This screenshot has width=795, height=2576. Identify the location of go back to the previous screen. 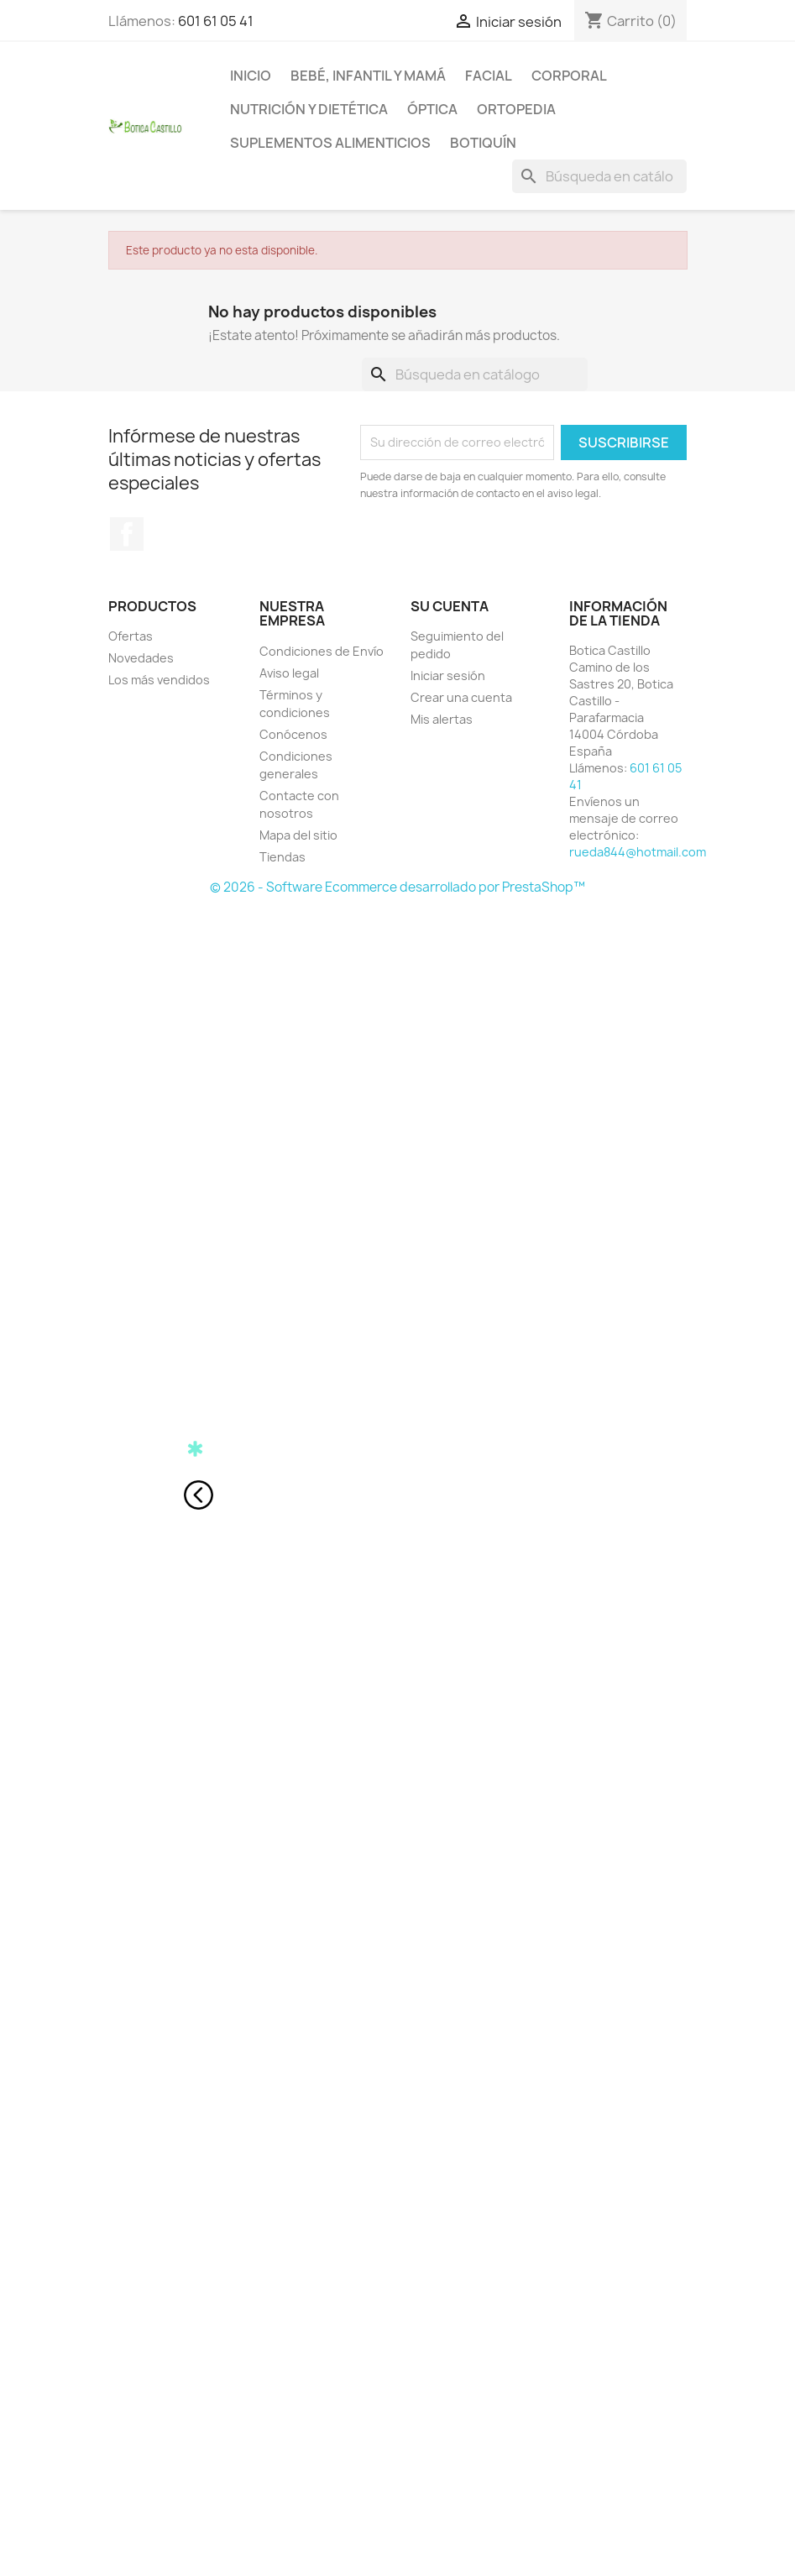
(198, 1495).